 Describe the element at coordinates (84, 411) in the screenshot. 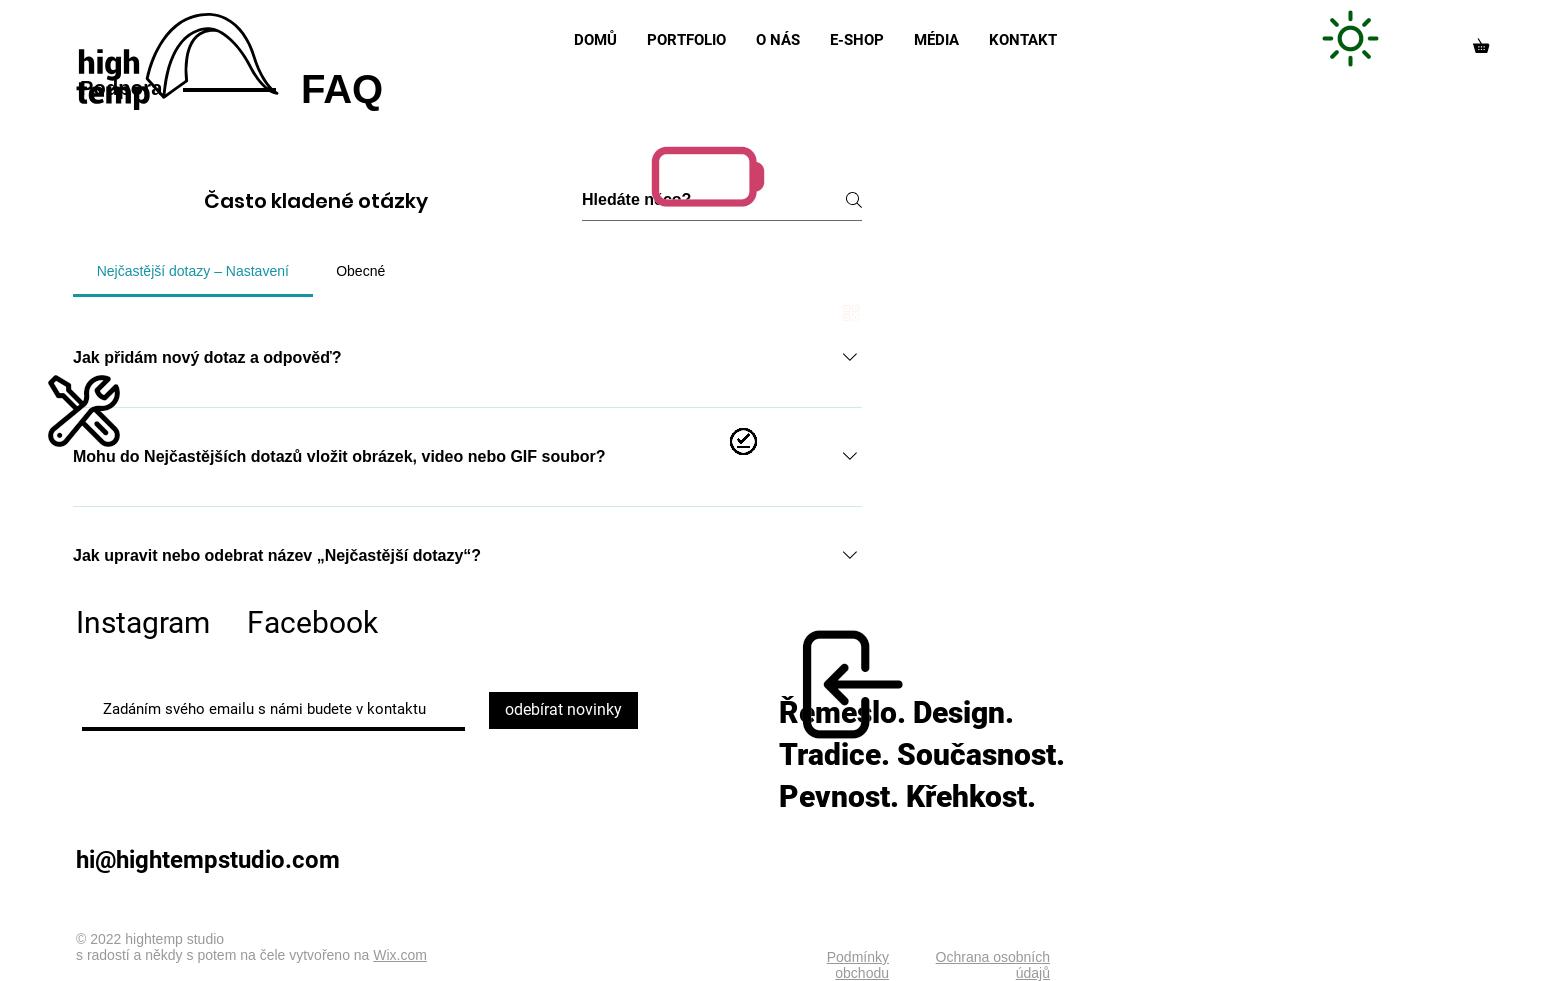

I see `access tools and settings` at that location.